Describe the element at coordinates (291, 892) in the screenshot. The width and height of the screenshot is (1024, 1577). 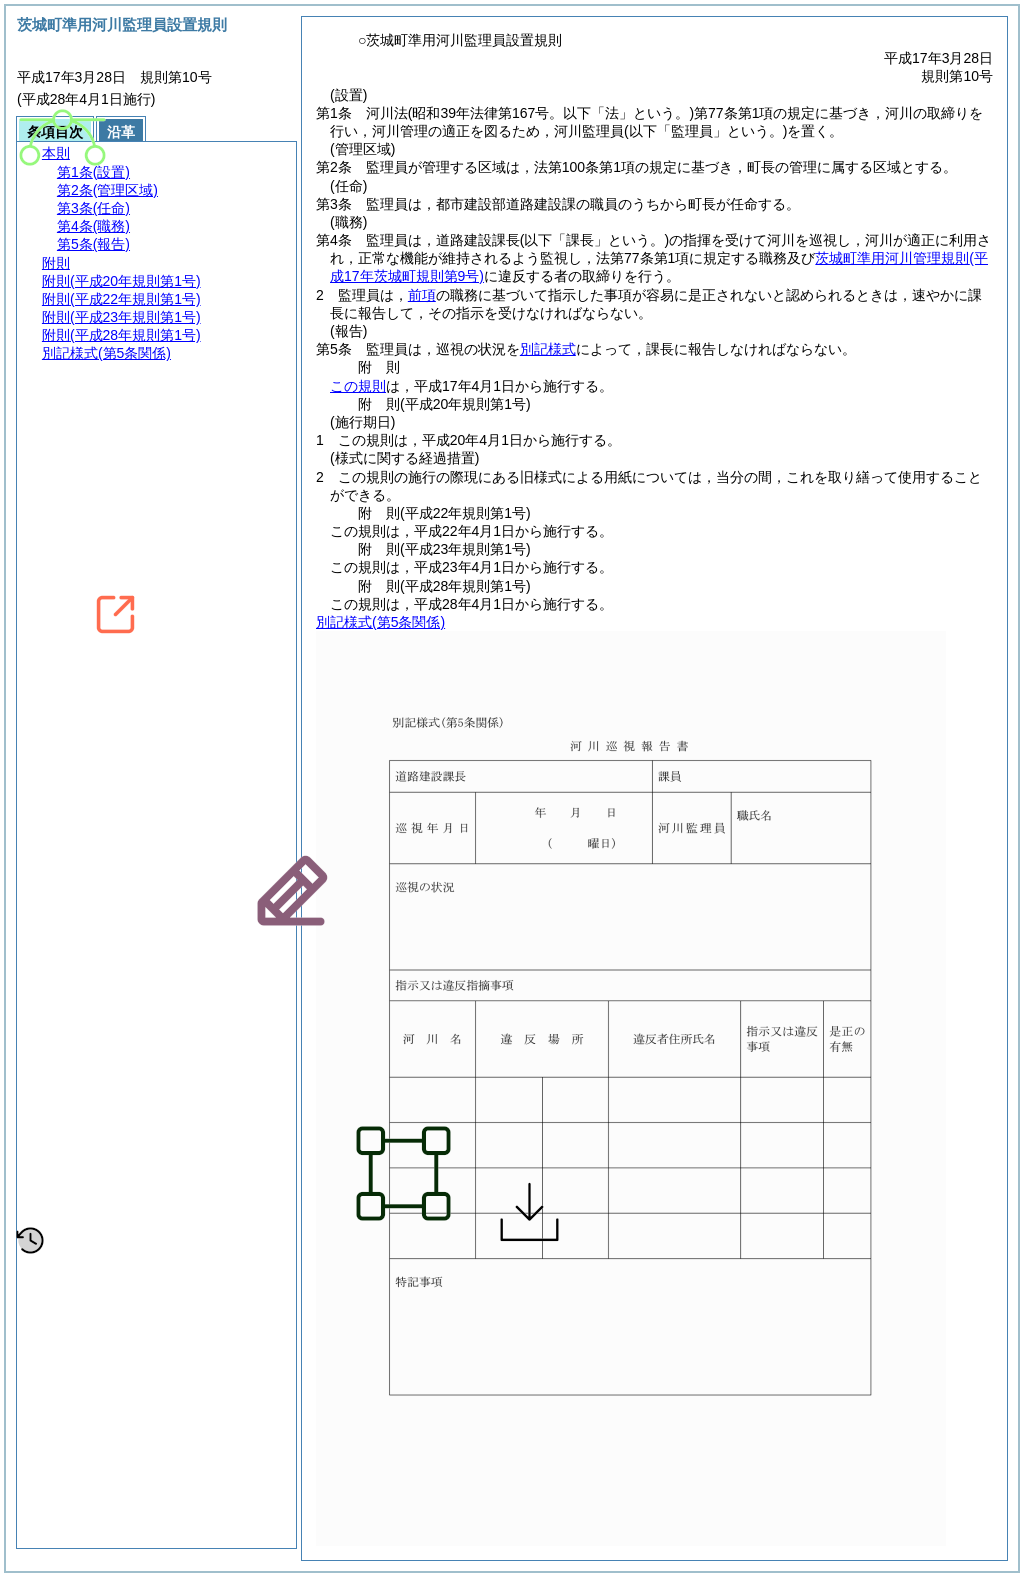
I see `edit or modify content` at that location.